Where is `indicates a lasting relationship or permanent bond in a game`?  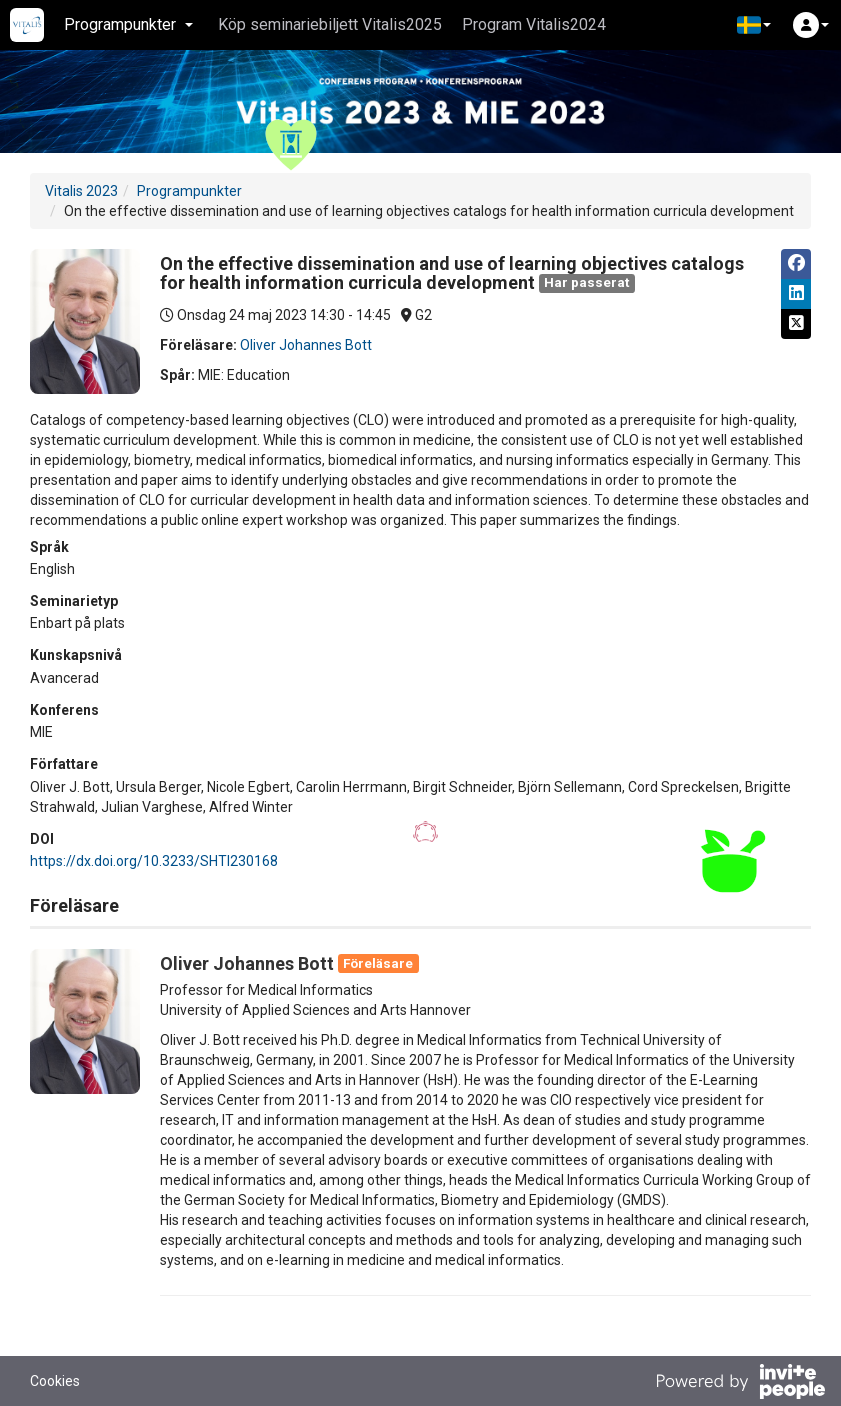 indicates a lasting relationship or permanent bond in a game is located at coordinates (291, 145).